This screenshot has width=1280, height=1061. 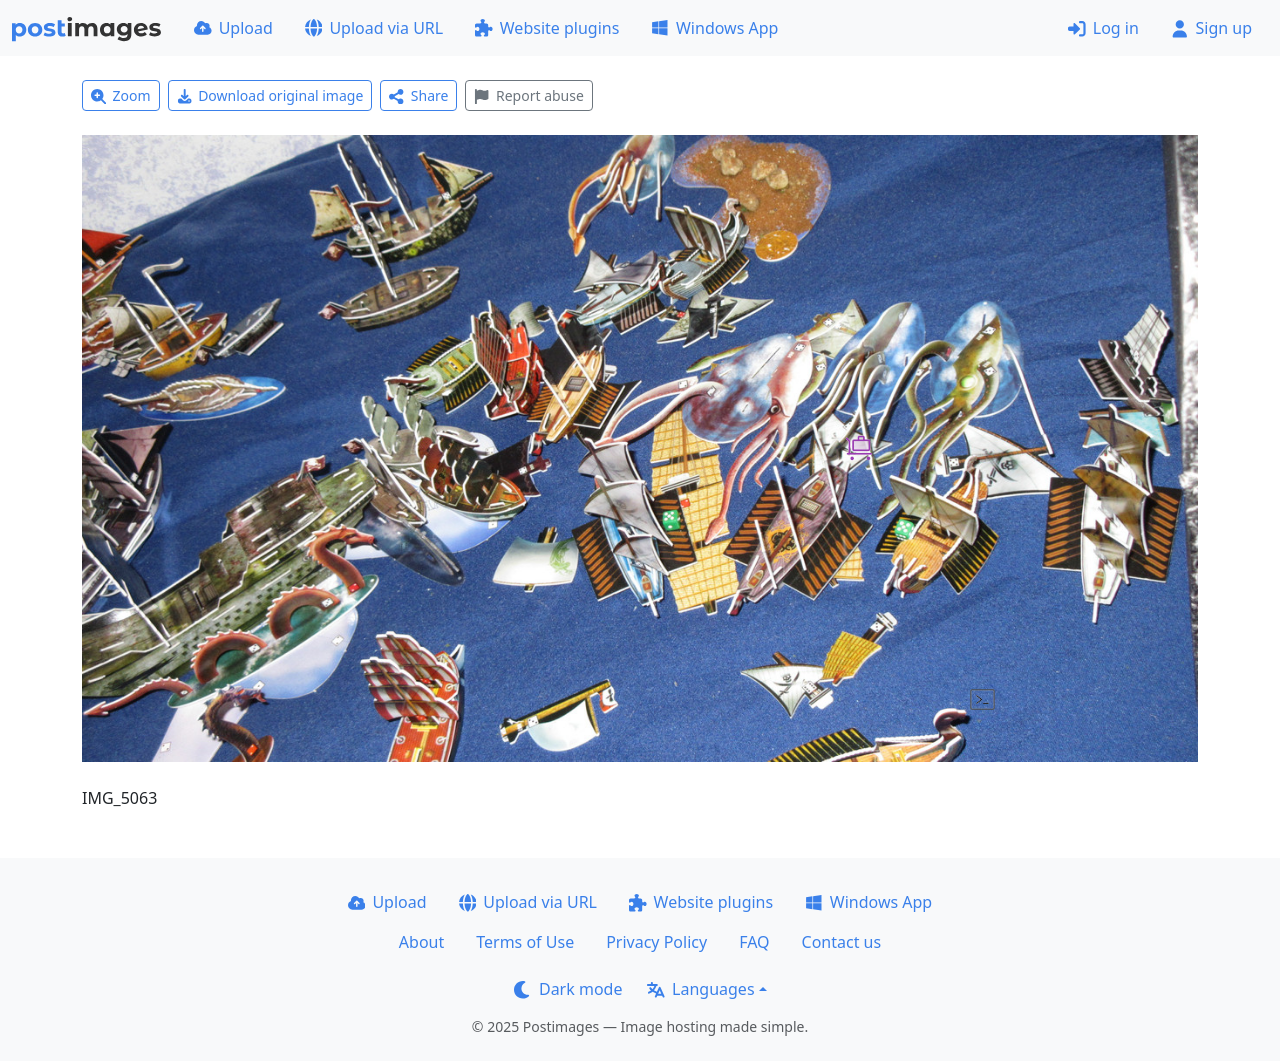 What do you see at coordinates (858, 447) in the screenshot?
I see `view luggage or baggage information` at bounding box center [858, 447].